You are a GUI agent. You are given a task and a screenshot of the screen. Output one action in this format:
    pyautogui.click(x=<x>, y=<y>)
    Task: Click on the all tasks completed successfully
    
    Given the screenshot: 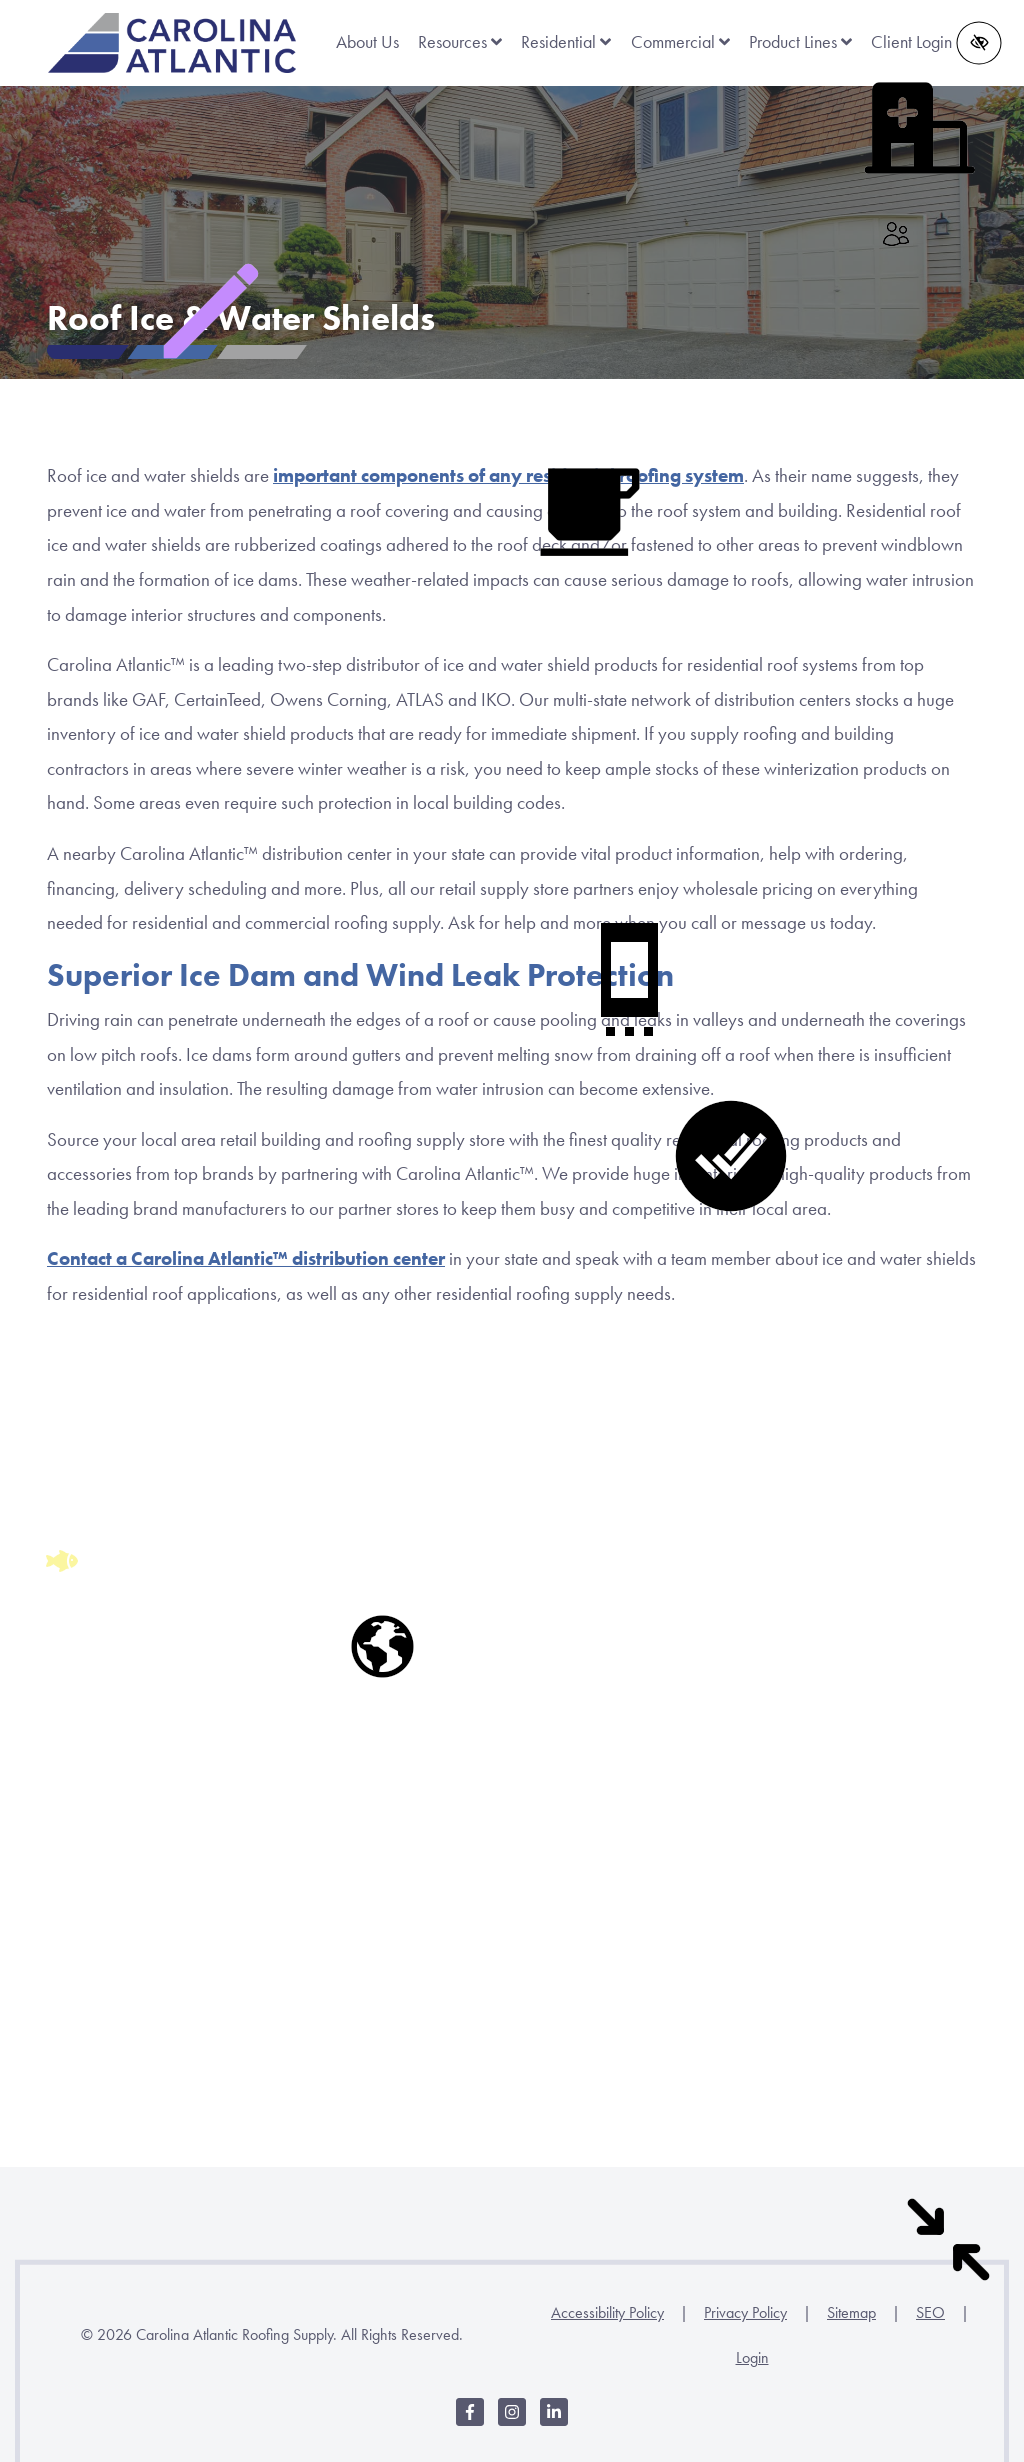 What is the action you would take?
    pyautogui.click(x=731, y=1156)
    